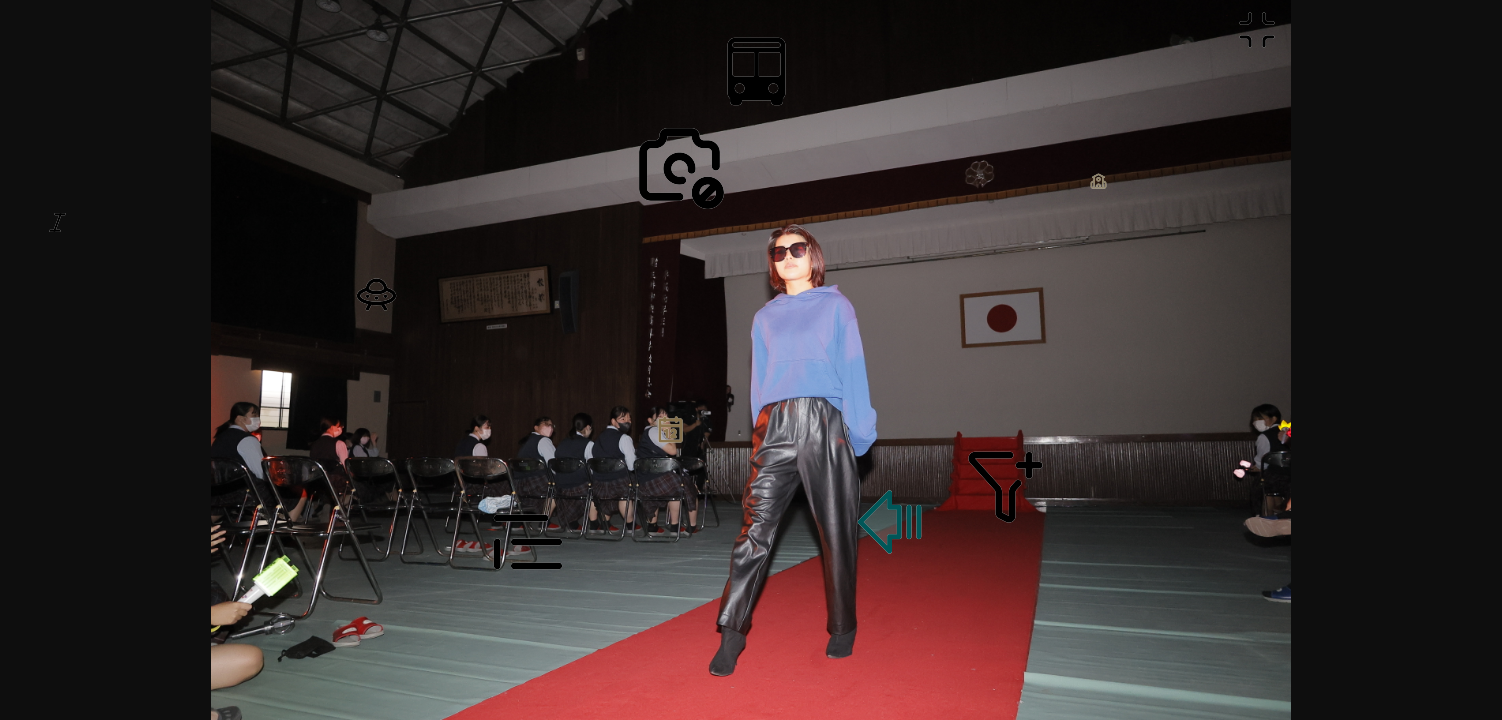 Image resolution: width=1502 pixels, height=720 pixels. I want to click on apply italic formatting to selected text, so click(57, 222).